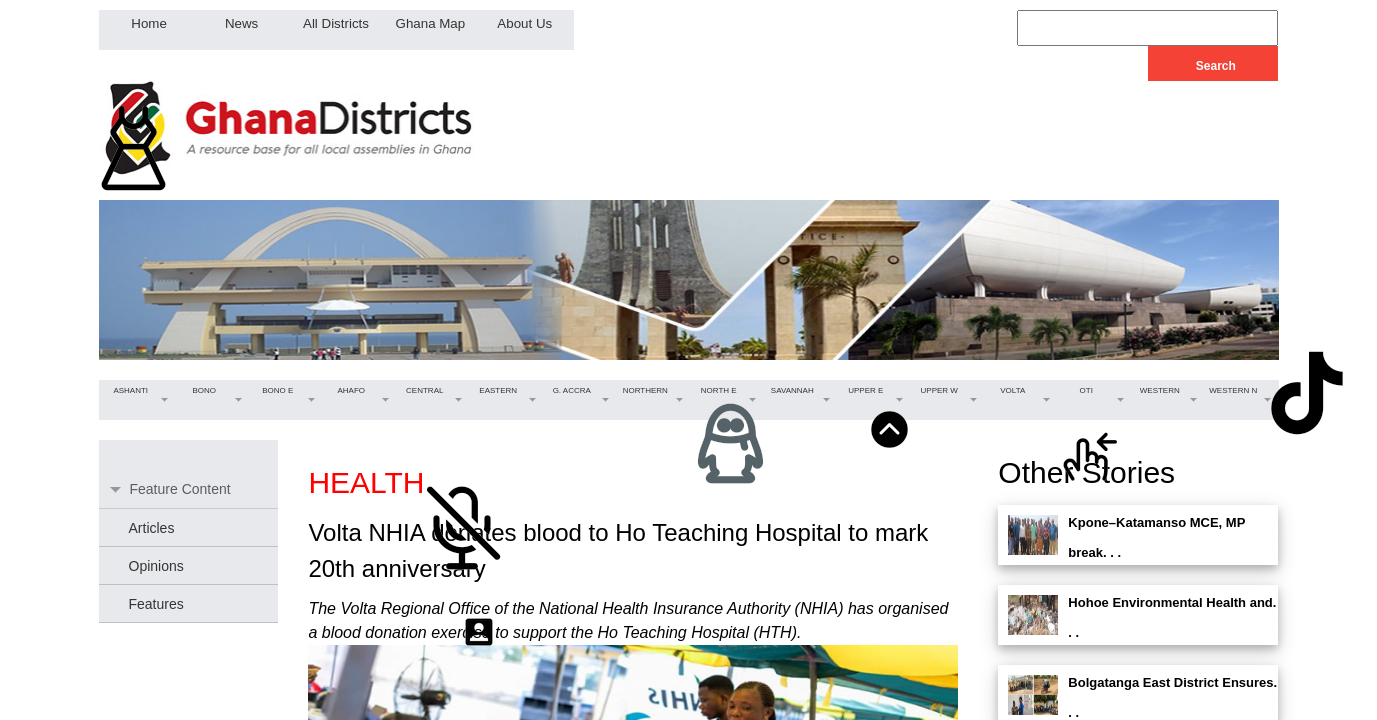 The image size is (1377, 720). What do you see at coordinates (889, 429) in the screenshot?
I see `scroll to top of page` at bounding box center [889, 429].